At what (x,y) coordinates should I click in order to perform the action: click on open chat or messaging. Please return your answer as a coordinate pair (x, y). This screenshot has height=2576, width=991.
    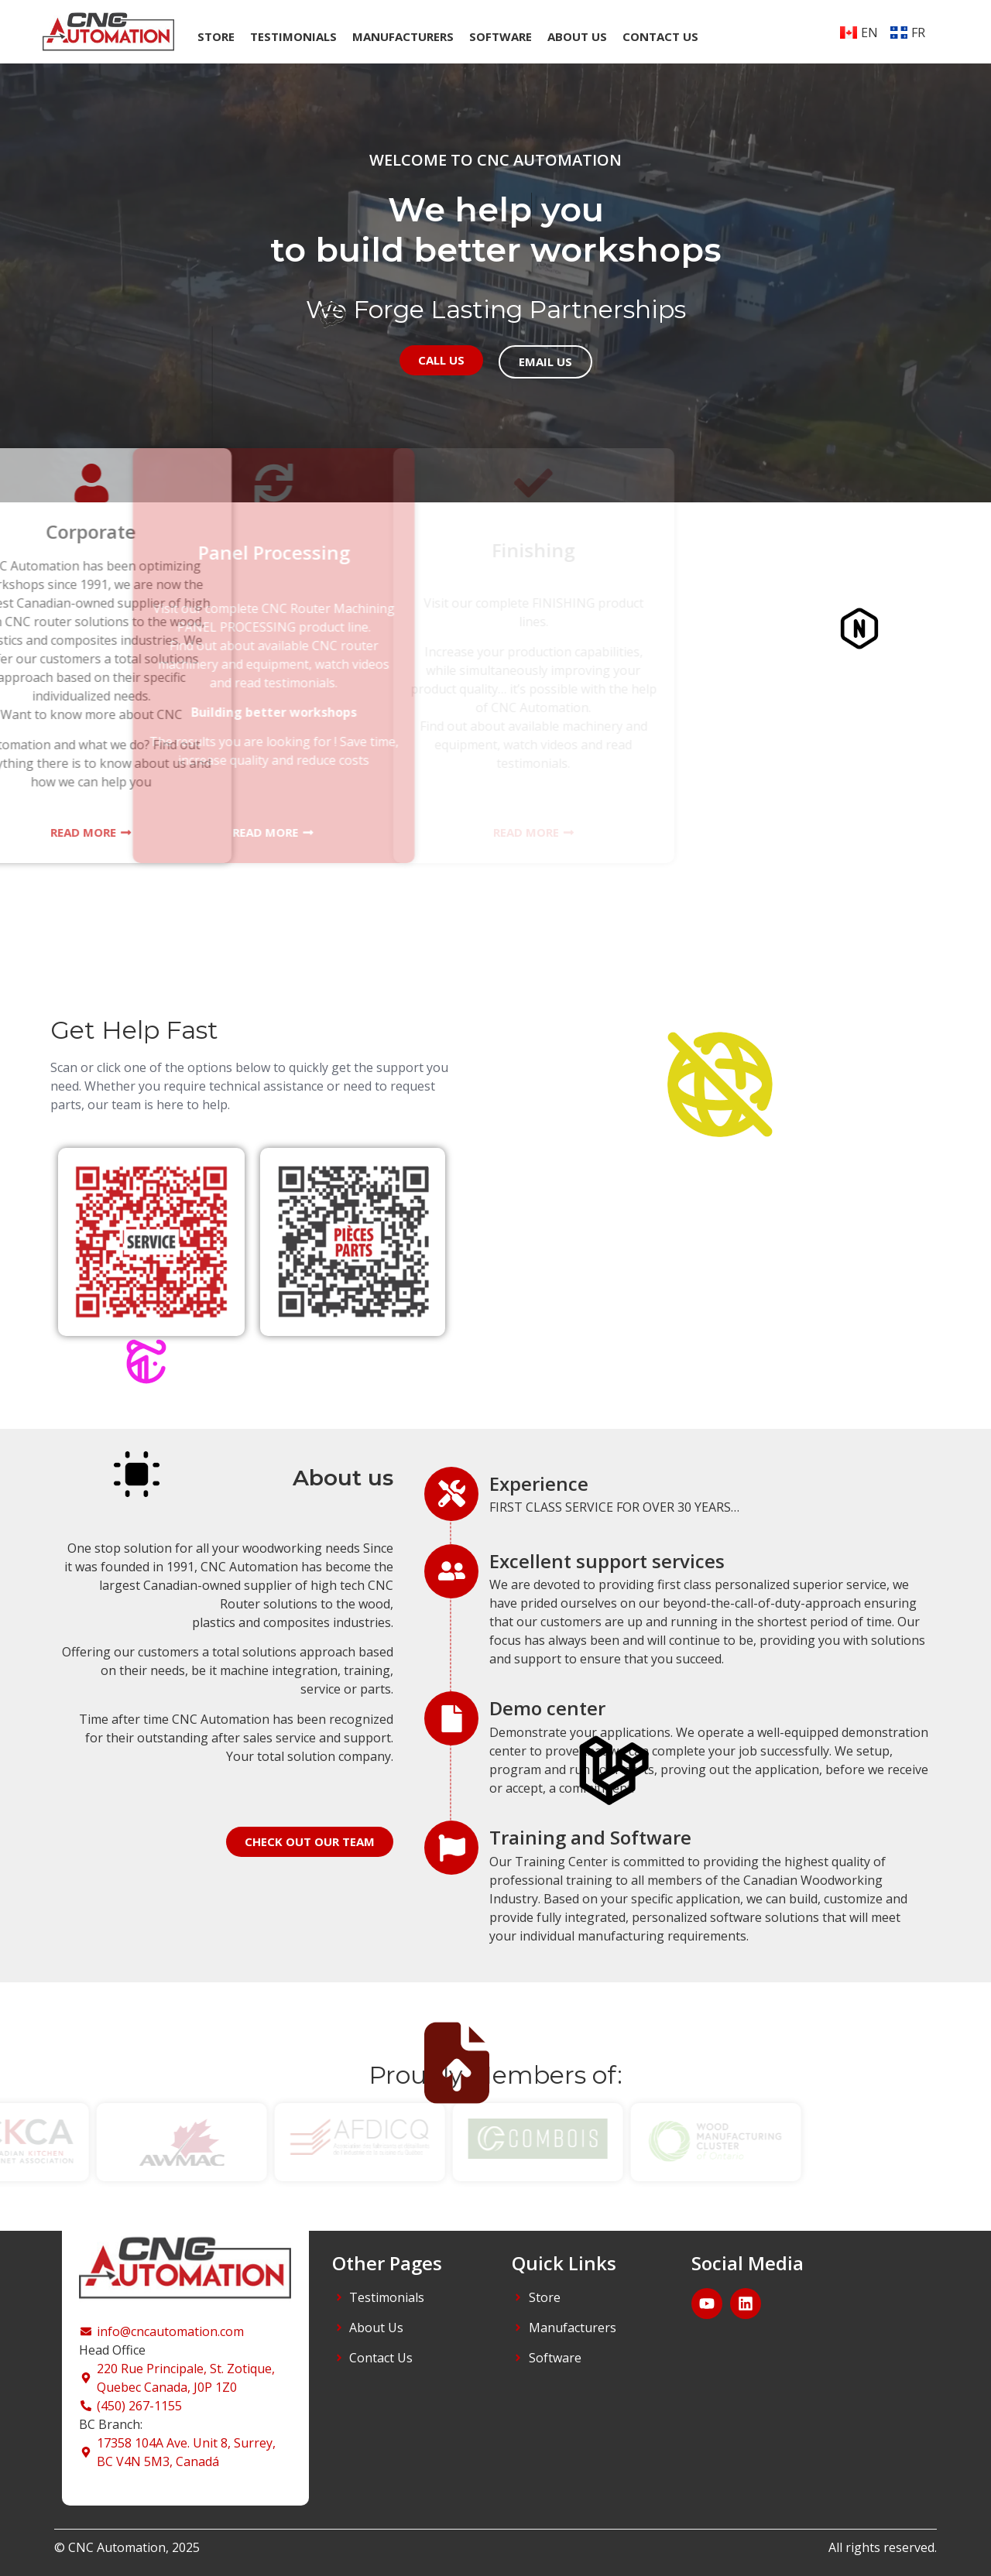
    Looking at the image, I should click on (331, 315).